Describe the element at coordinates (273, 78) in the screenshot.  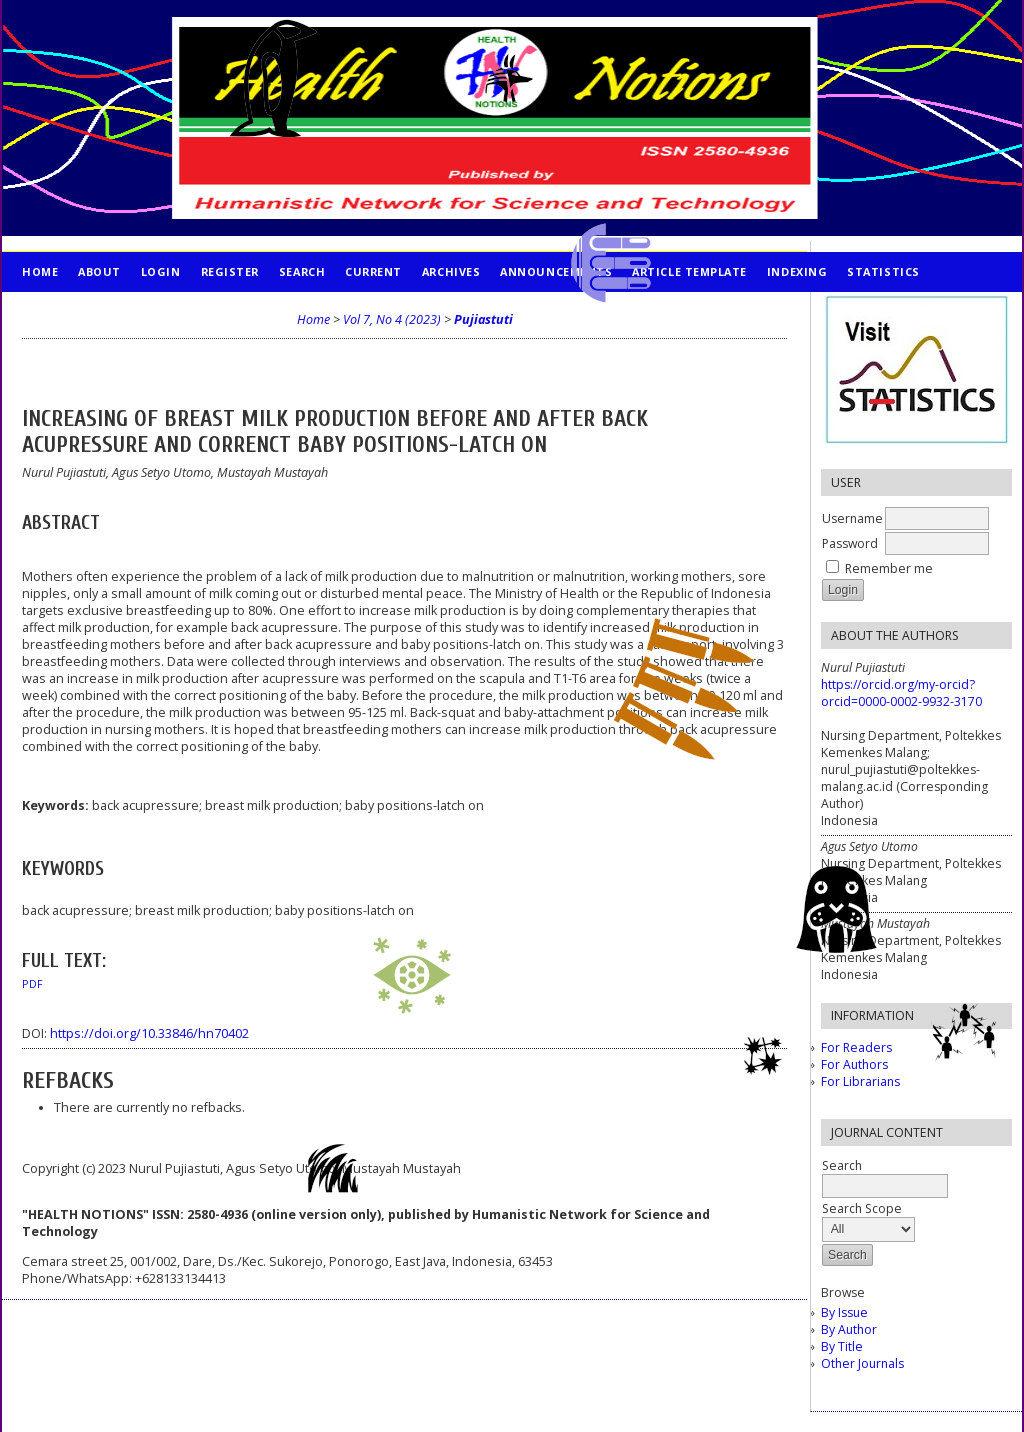
I see `penguin character or mascot icon` at that location.